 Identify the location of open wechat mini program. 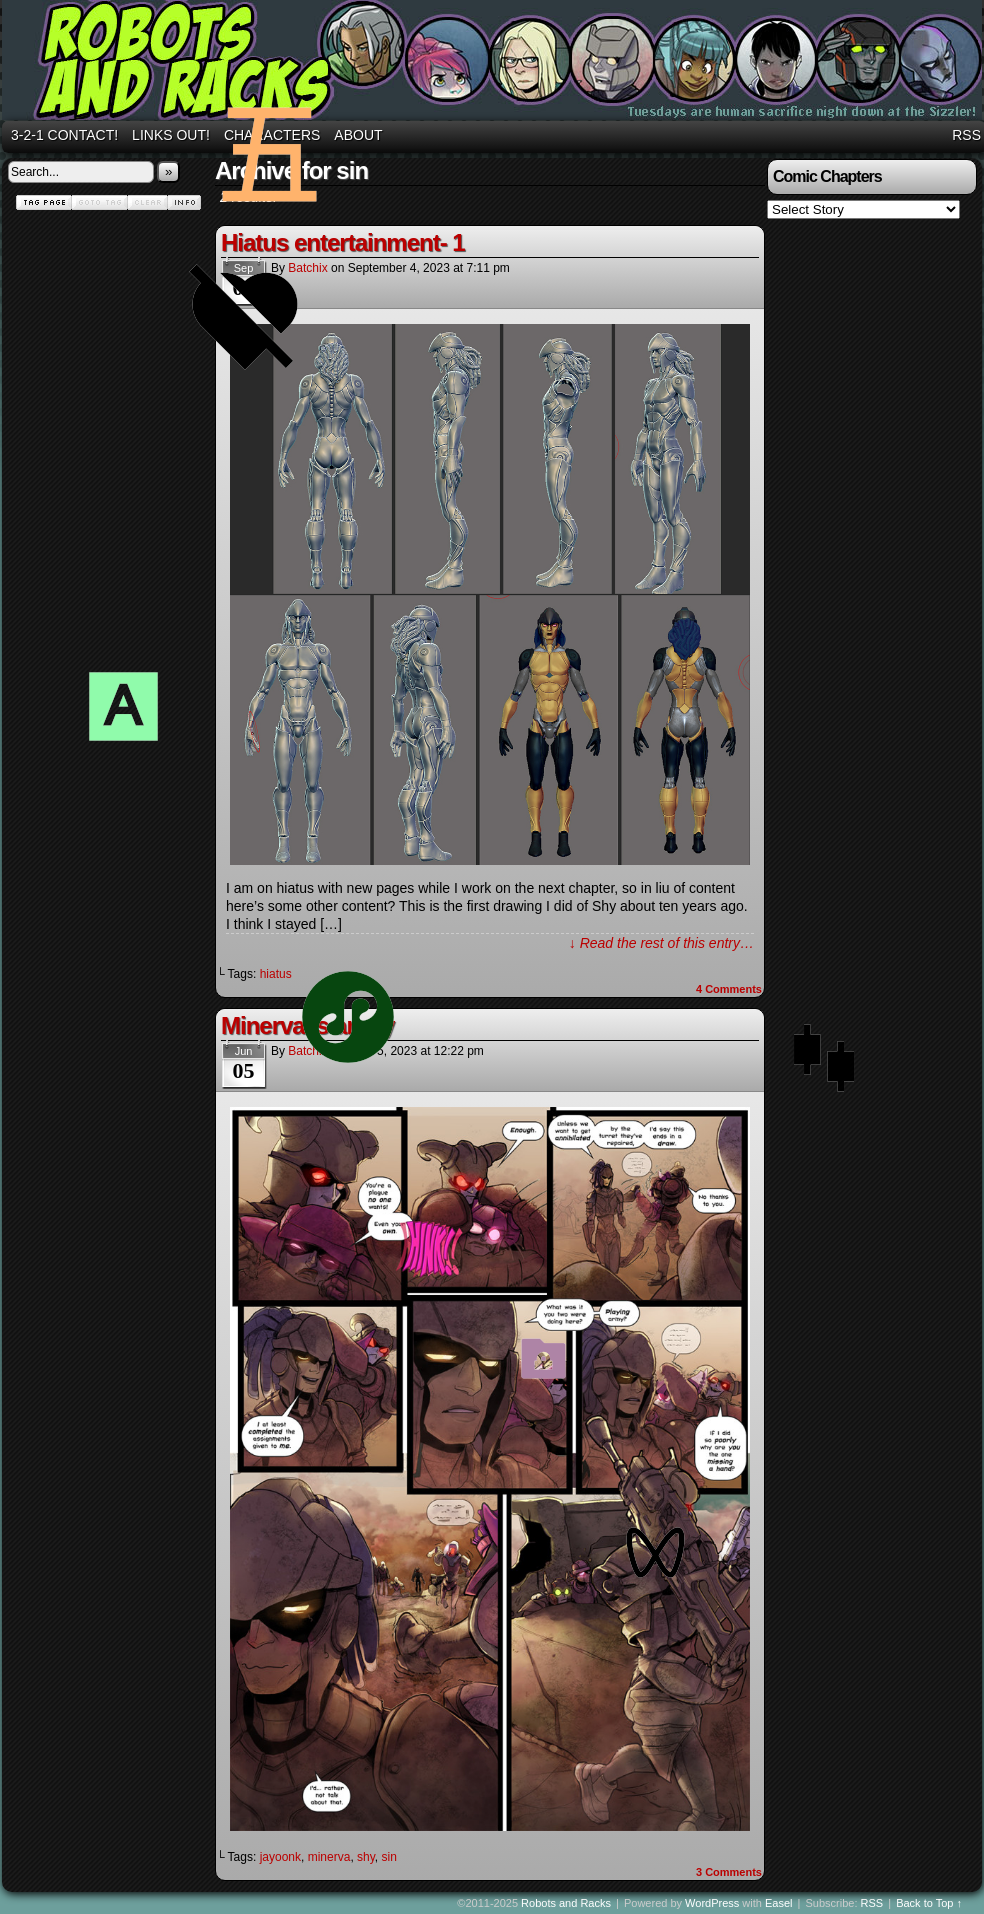
(348, 1017).